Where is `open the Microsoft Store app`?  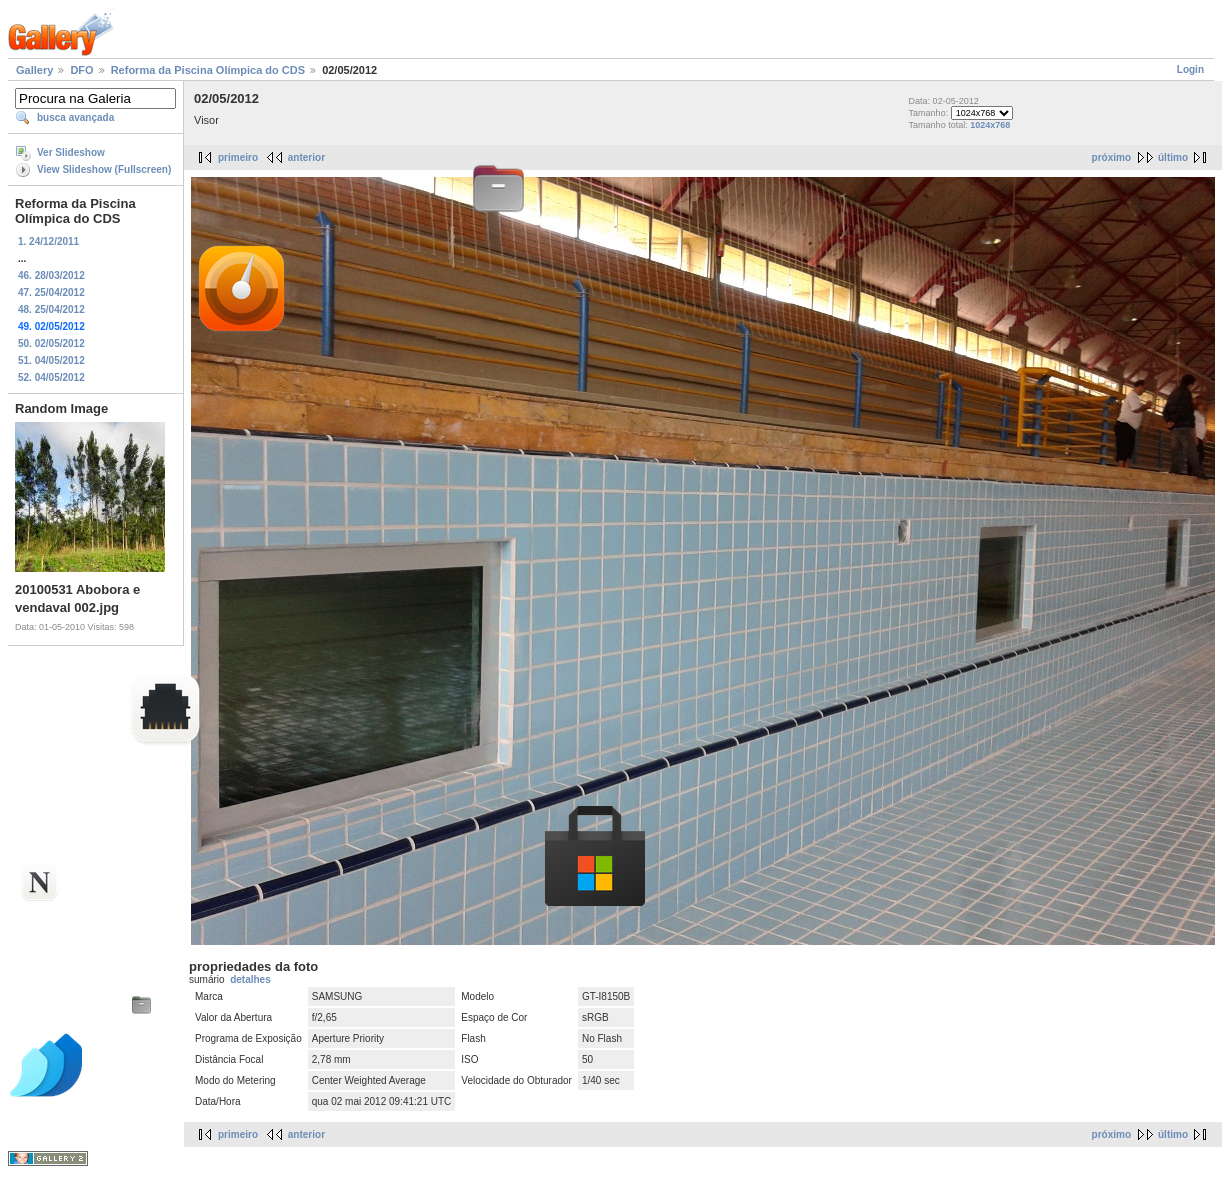
open the Microsoft Store app is located at coordinates (595, 856).